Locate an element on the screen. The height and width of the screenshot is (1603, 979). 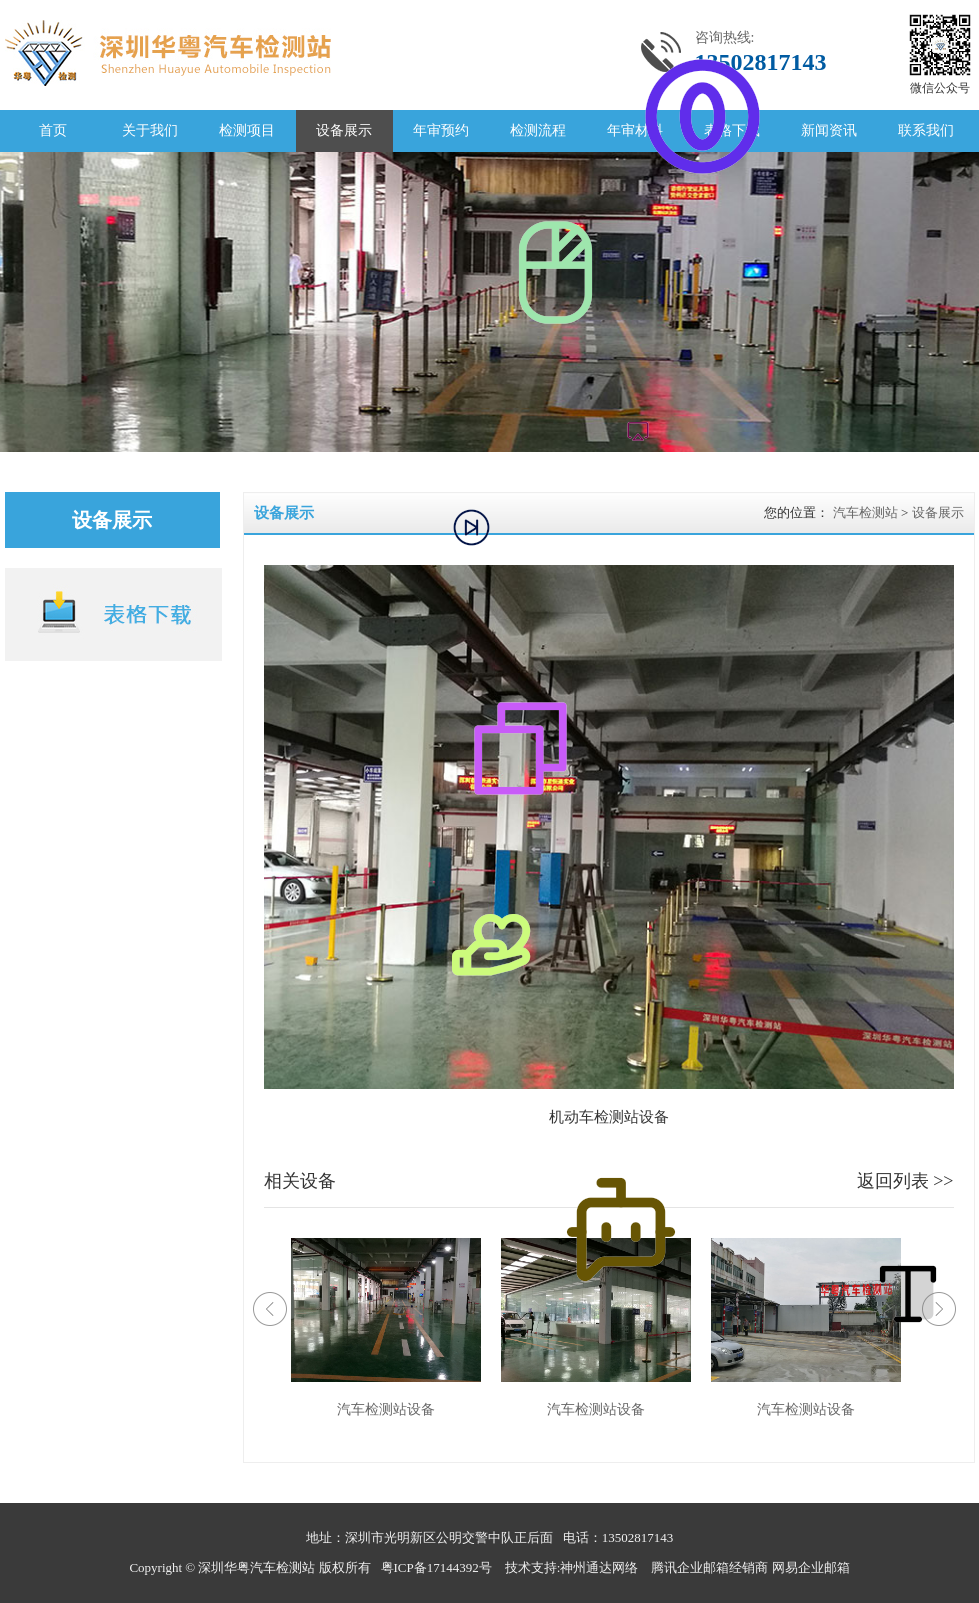
donate or give to charity is located at coordinates (493, 946).